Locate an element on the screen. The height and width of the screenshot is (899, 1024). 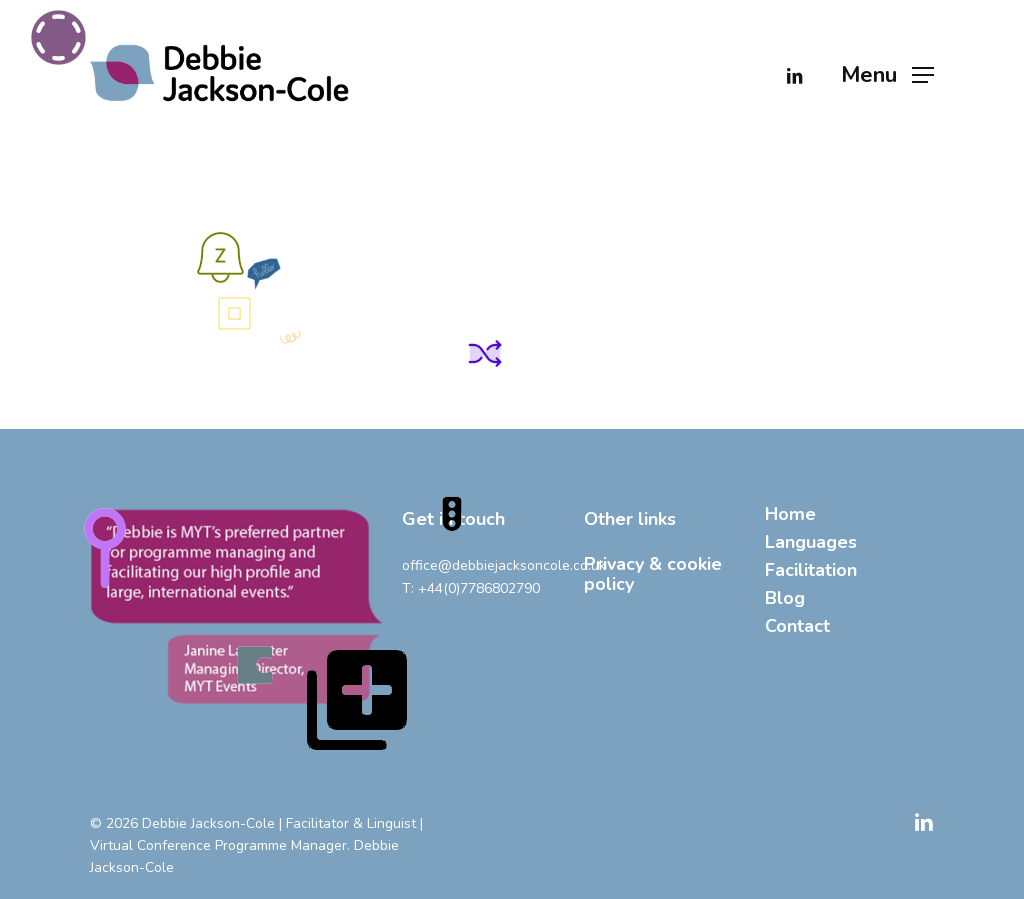
indicates loading or processing in progress is located at coordinates (58, 37).